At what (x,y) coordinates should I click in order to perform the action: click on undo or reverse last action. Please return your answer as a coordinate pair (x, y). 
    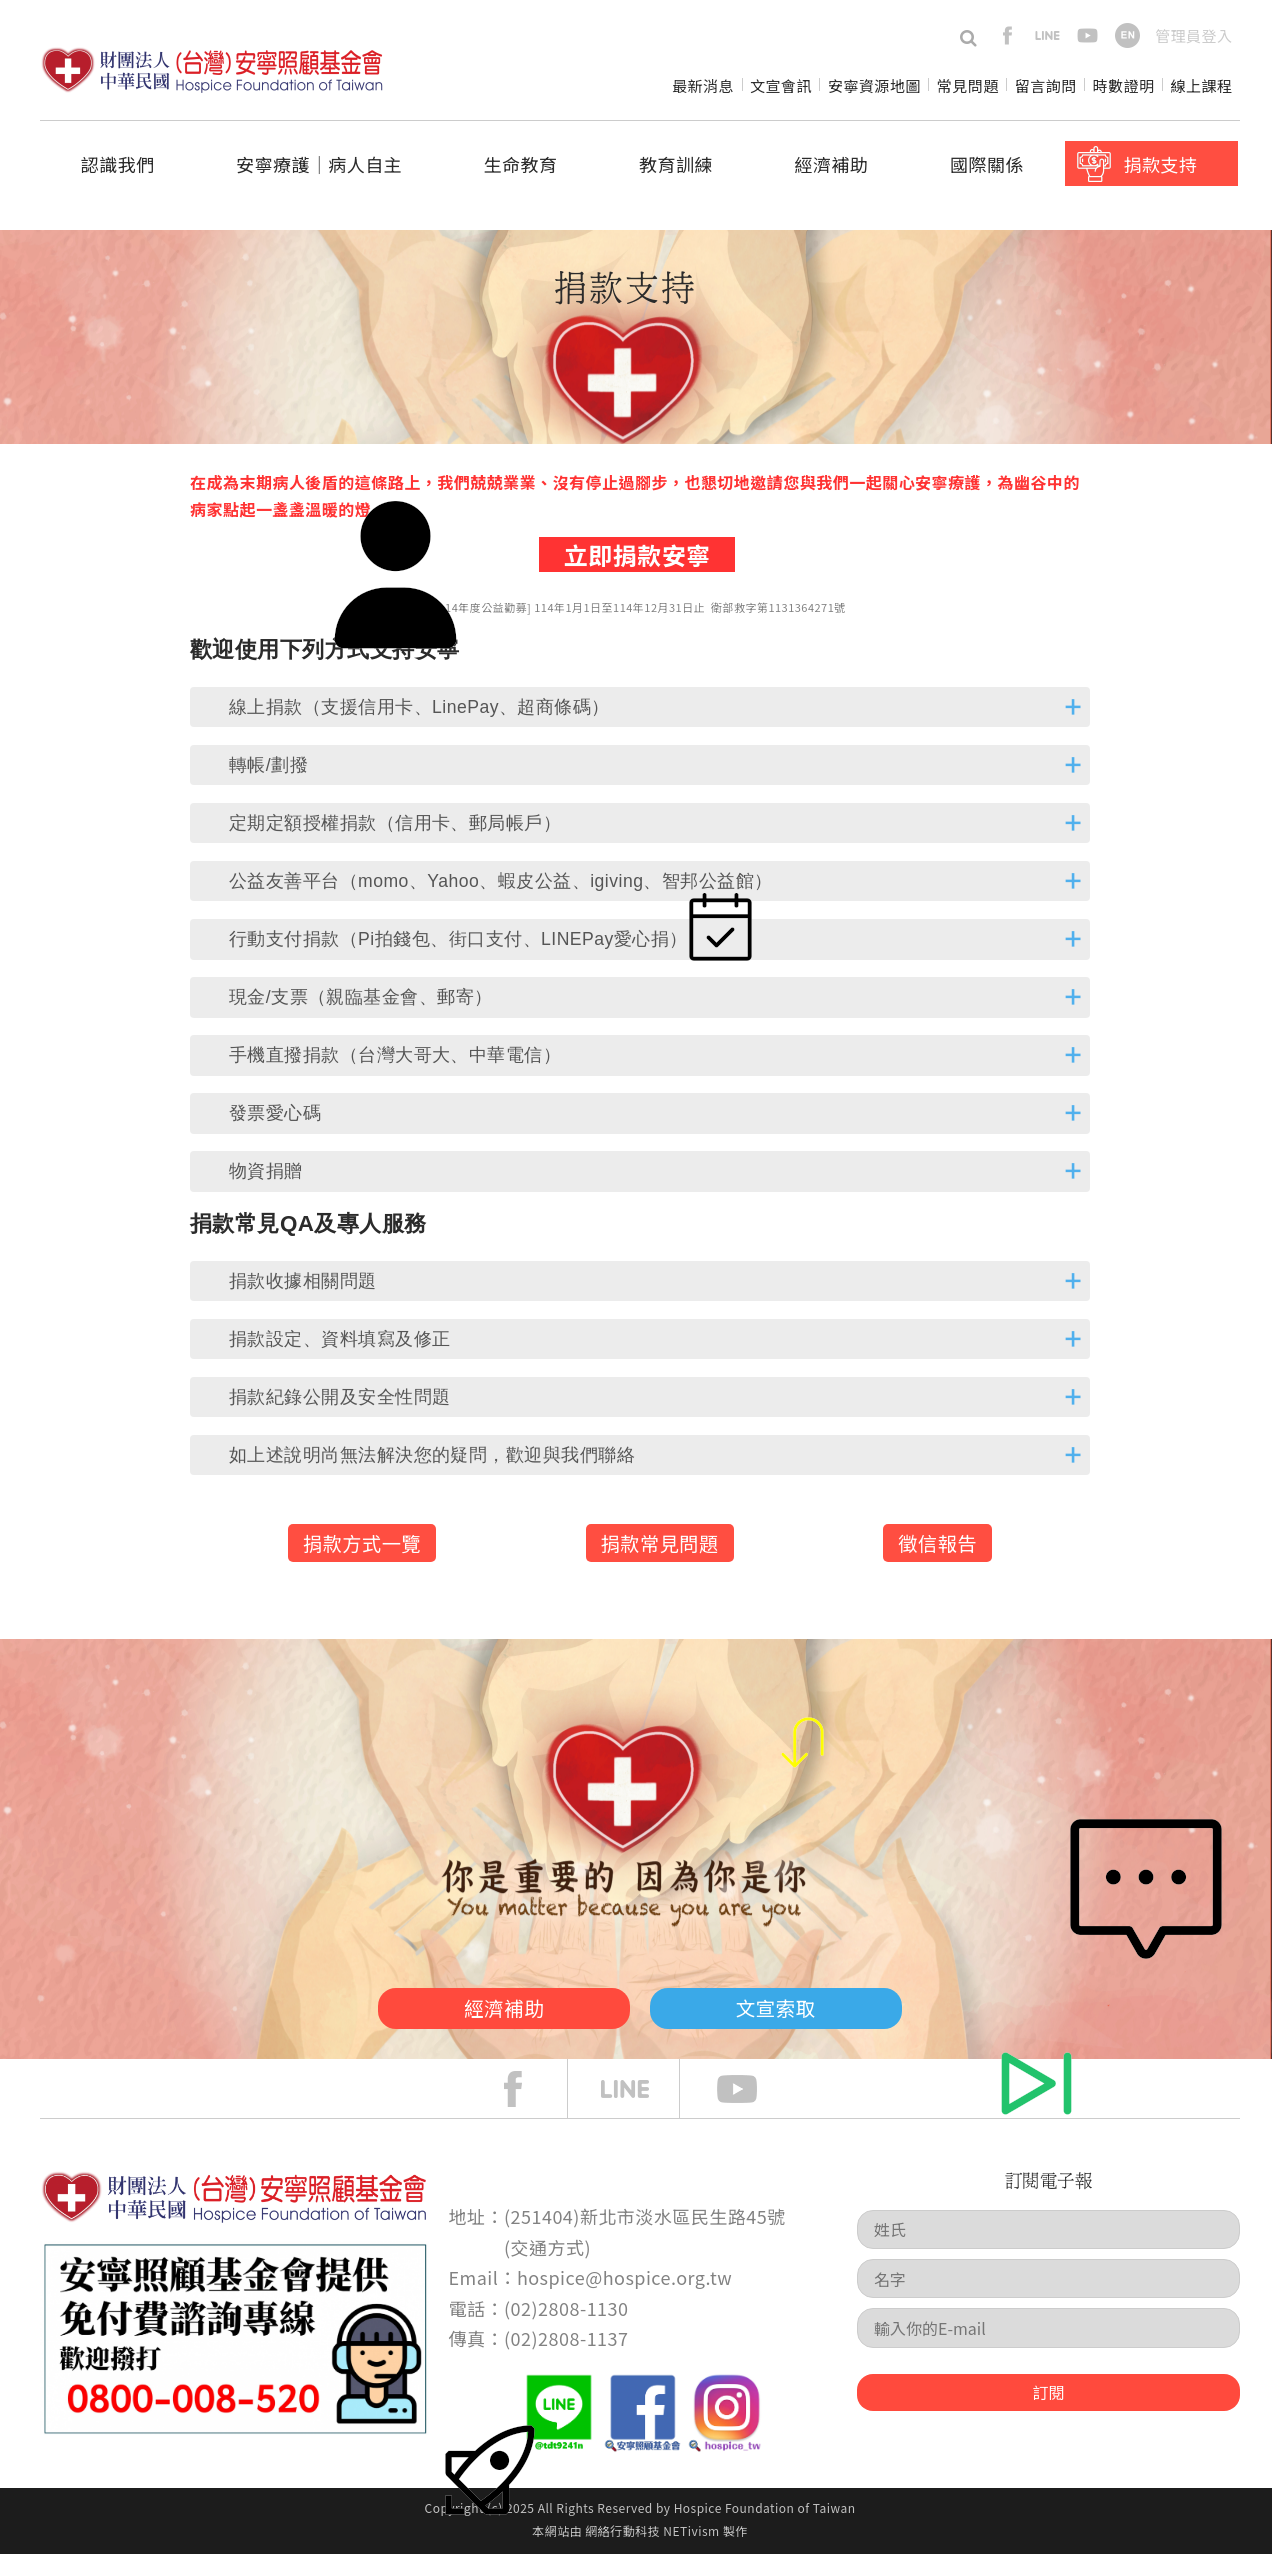
    Looking at the image, I should click on (804, 1742).